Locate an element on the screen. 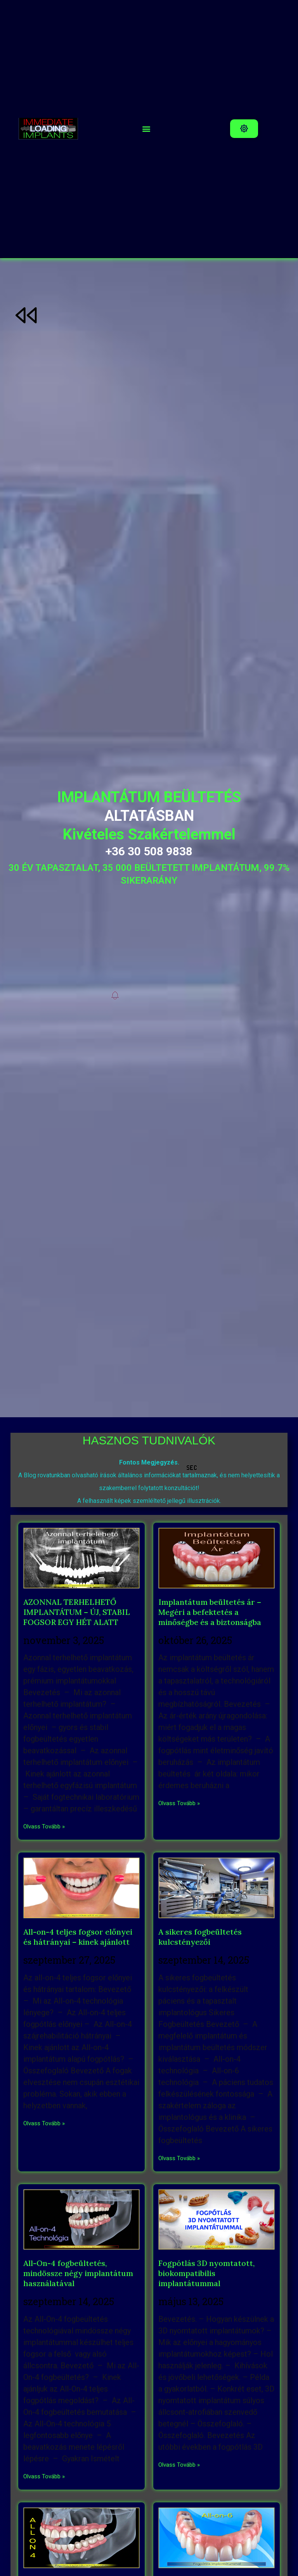 This screenshot has height=2576, width=298. skip to previous track is located at coordinates (26, 315).